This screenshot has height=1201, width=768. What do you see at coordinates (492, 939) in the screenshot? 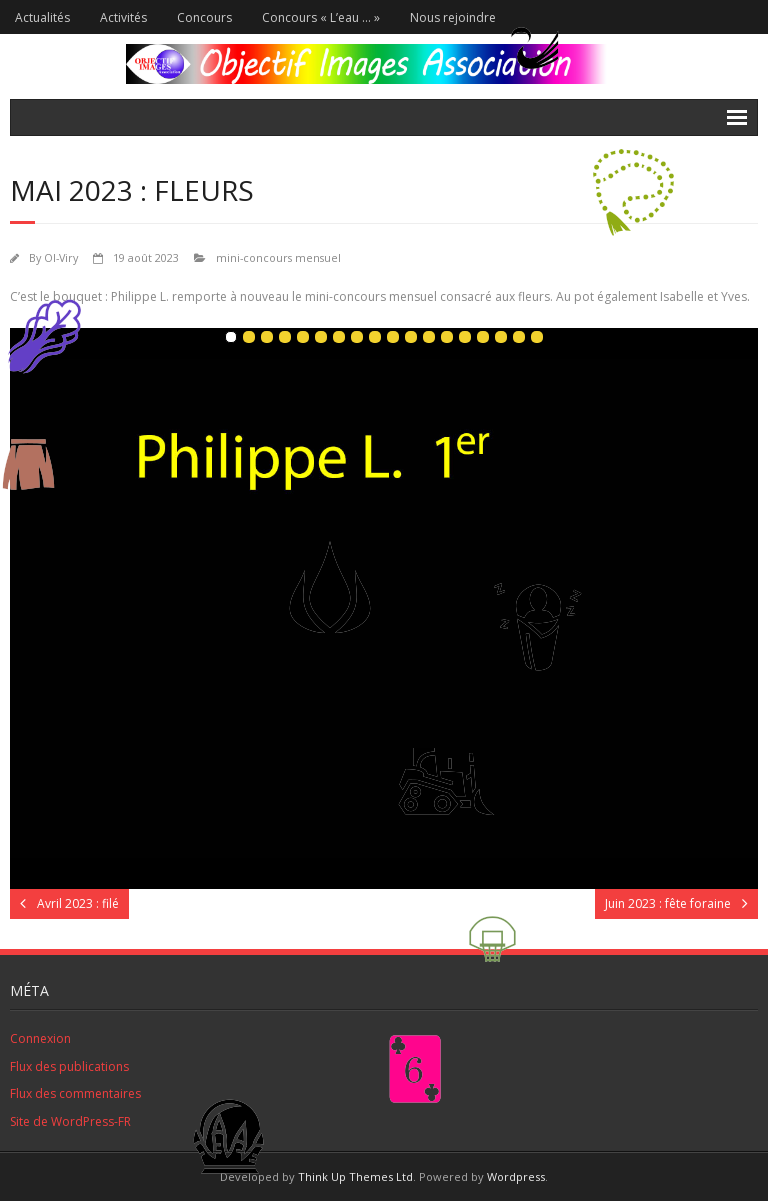
I see `access basketball game or sports section` at bounding box center [492, 939].